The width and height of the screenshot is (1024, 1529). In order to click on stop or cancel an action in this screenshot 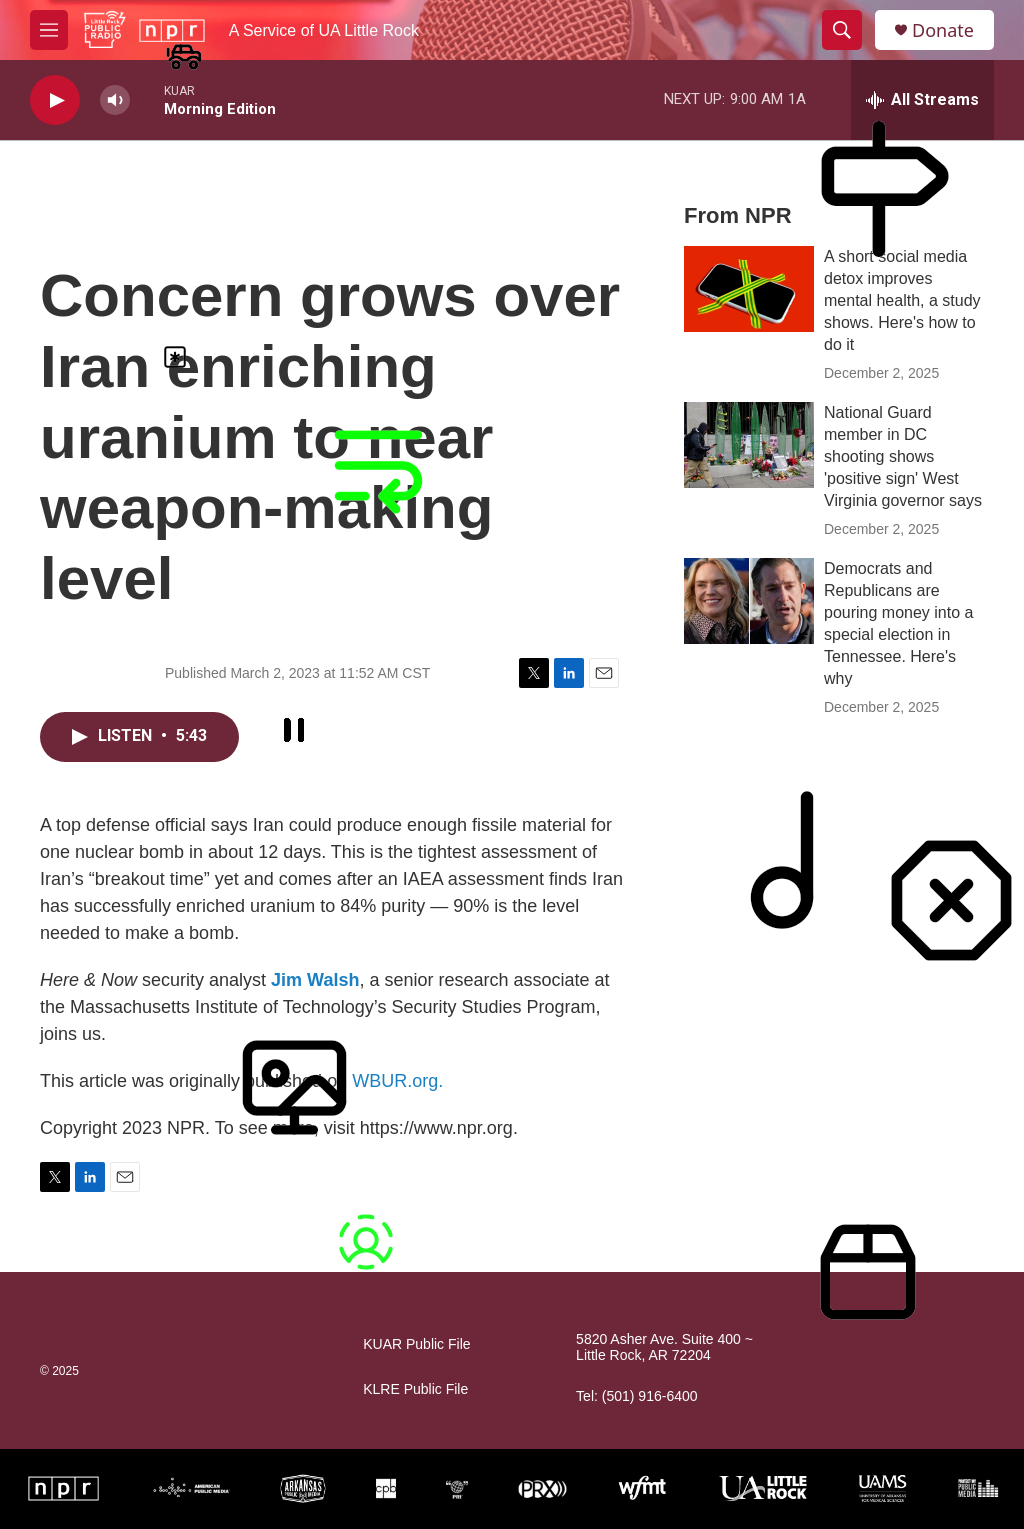, I will do `click(951, 900)`.